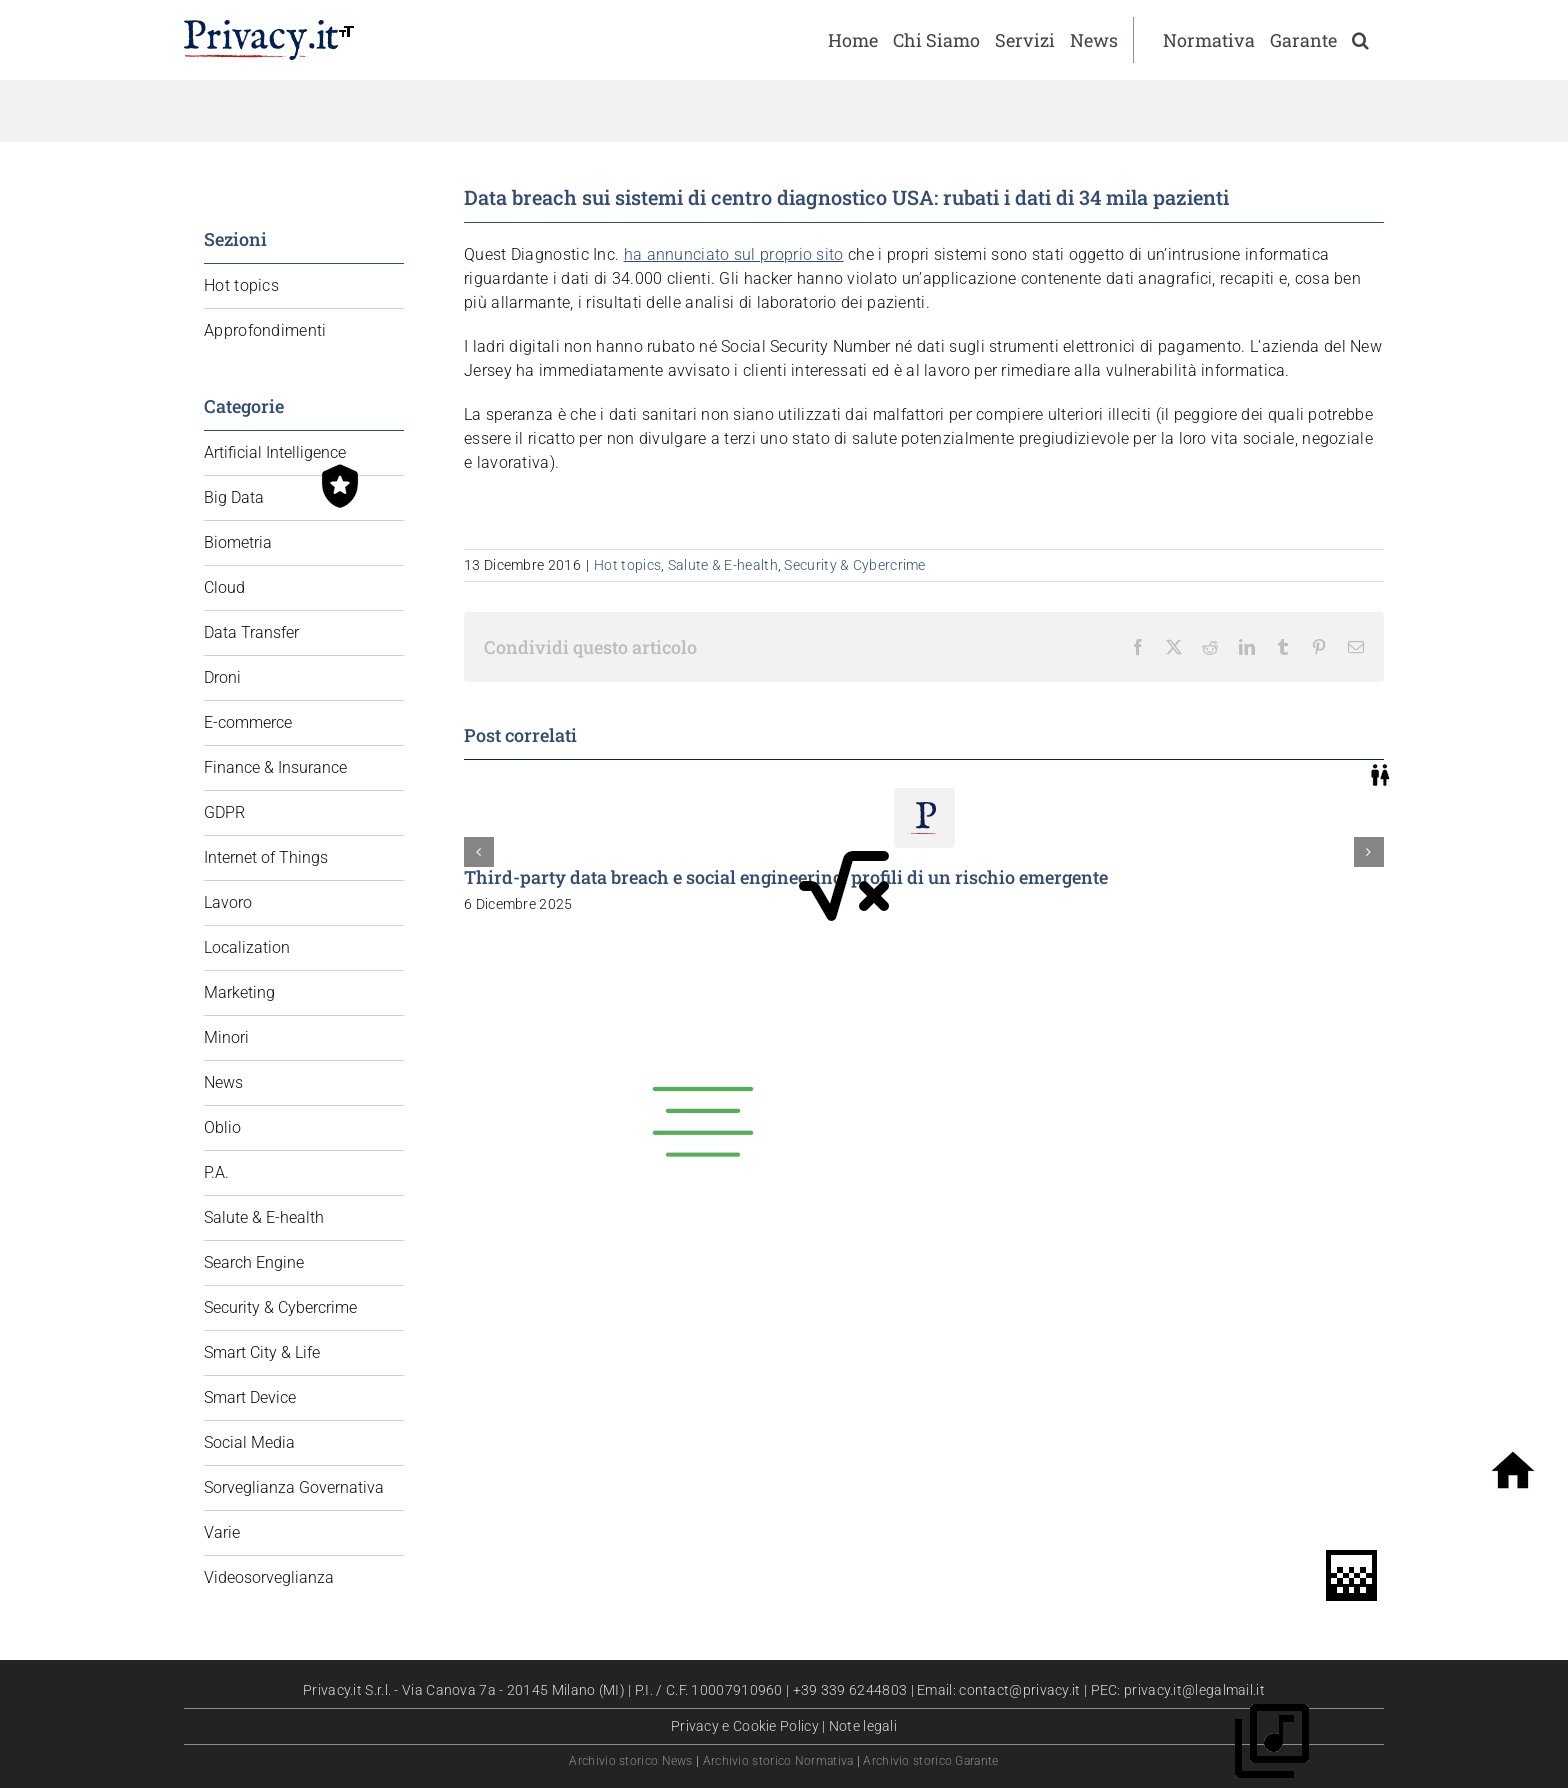  What do you see at coordinates (844, 886) in the screenshot?
I see `access mathematical or scientific calculator functions` at bounding box center [844, 886].